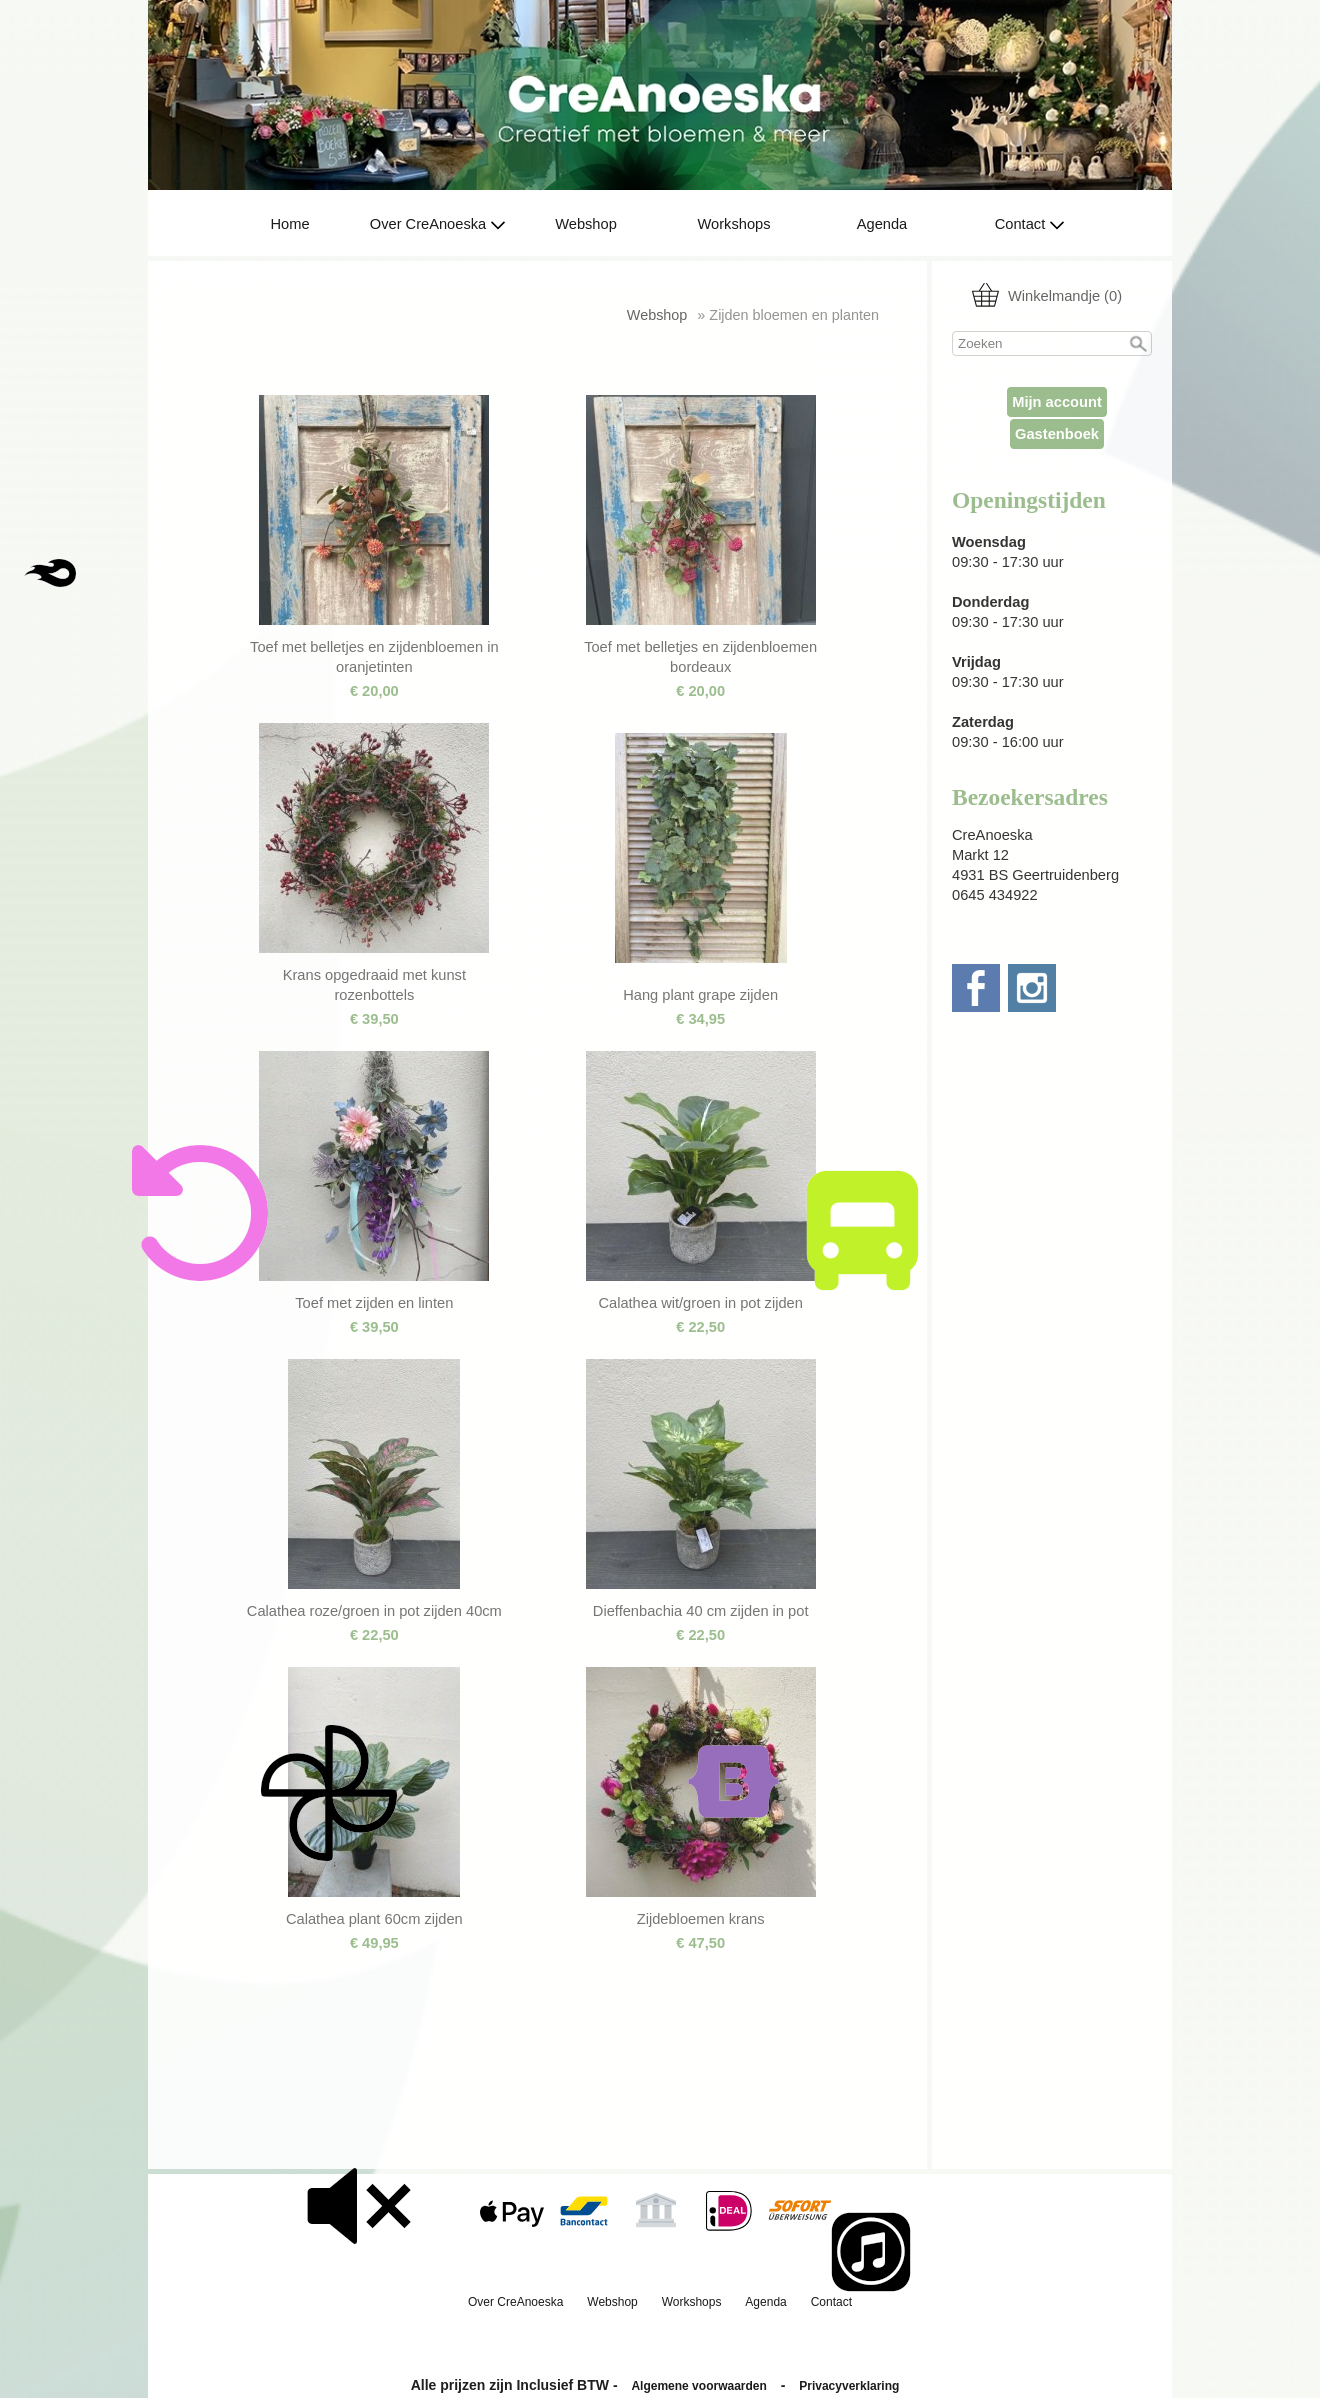  Describe the element at coordinates (871, 2252) in the screenshot. I see `open itunes music library` at that location.